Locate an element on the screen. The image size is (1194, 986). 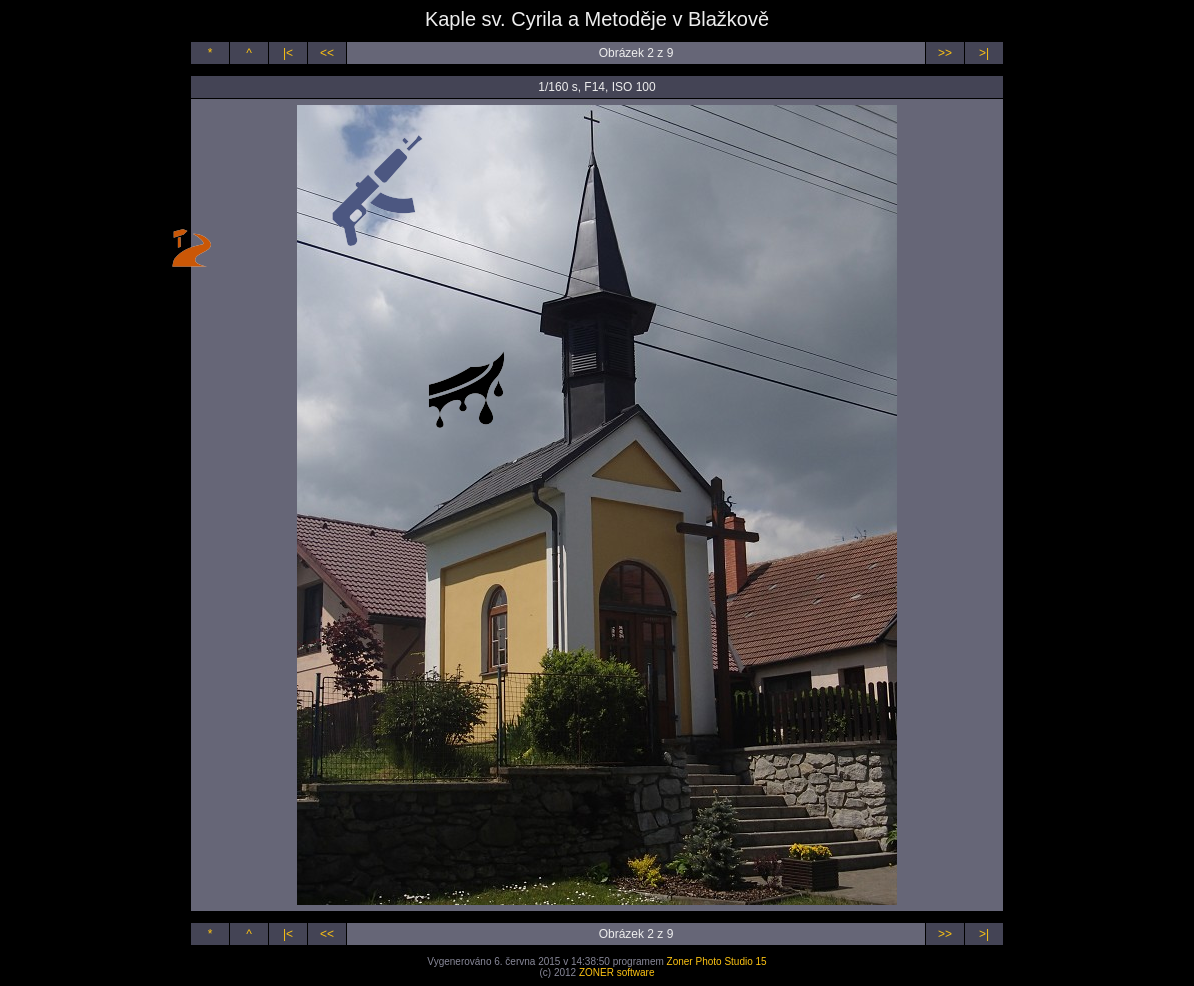
select assault rifle weapon in game is located at coordinates (377, 190).